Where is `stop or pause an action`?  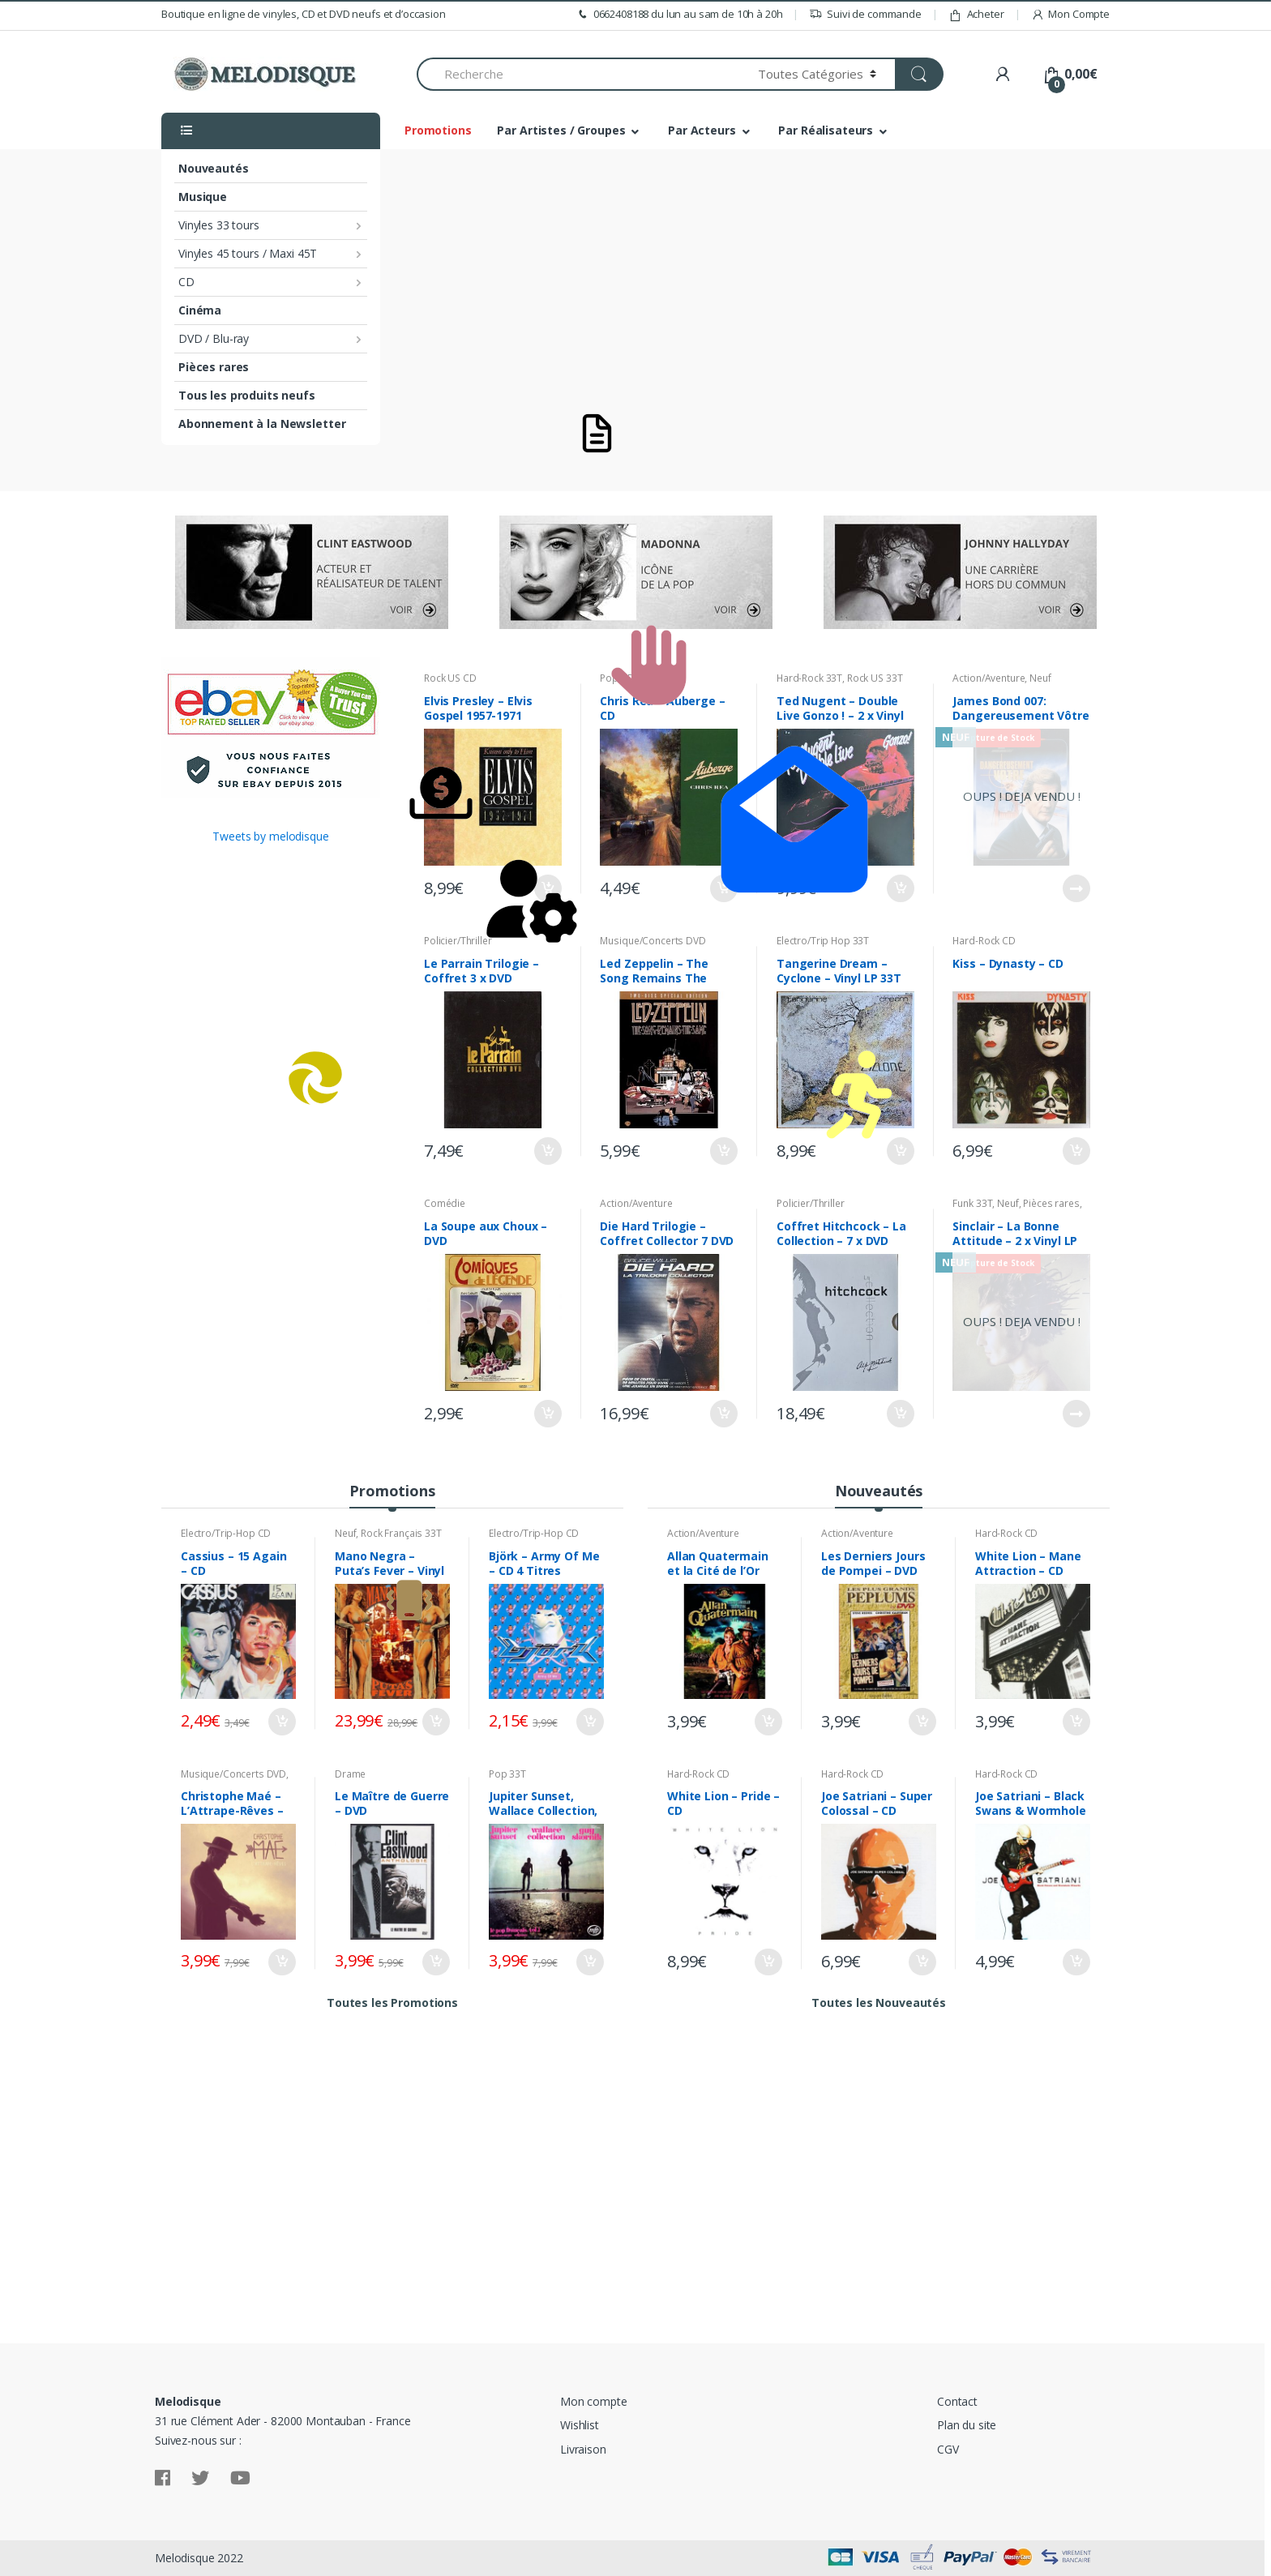 stop or pause an action is located at coordinates (651, 665).